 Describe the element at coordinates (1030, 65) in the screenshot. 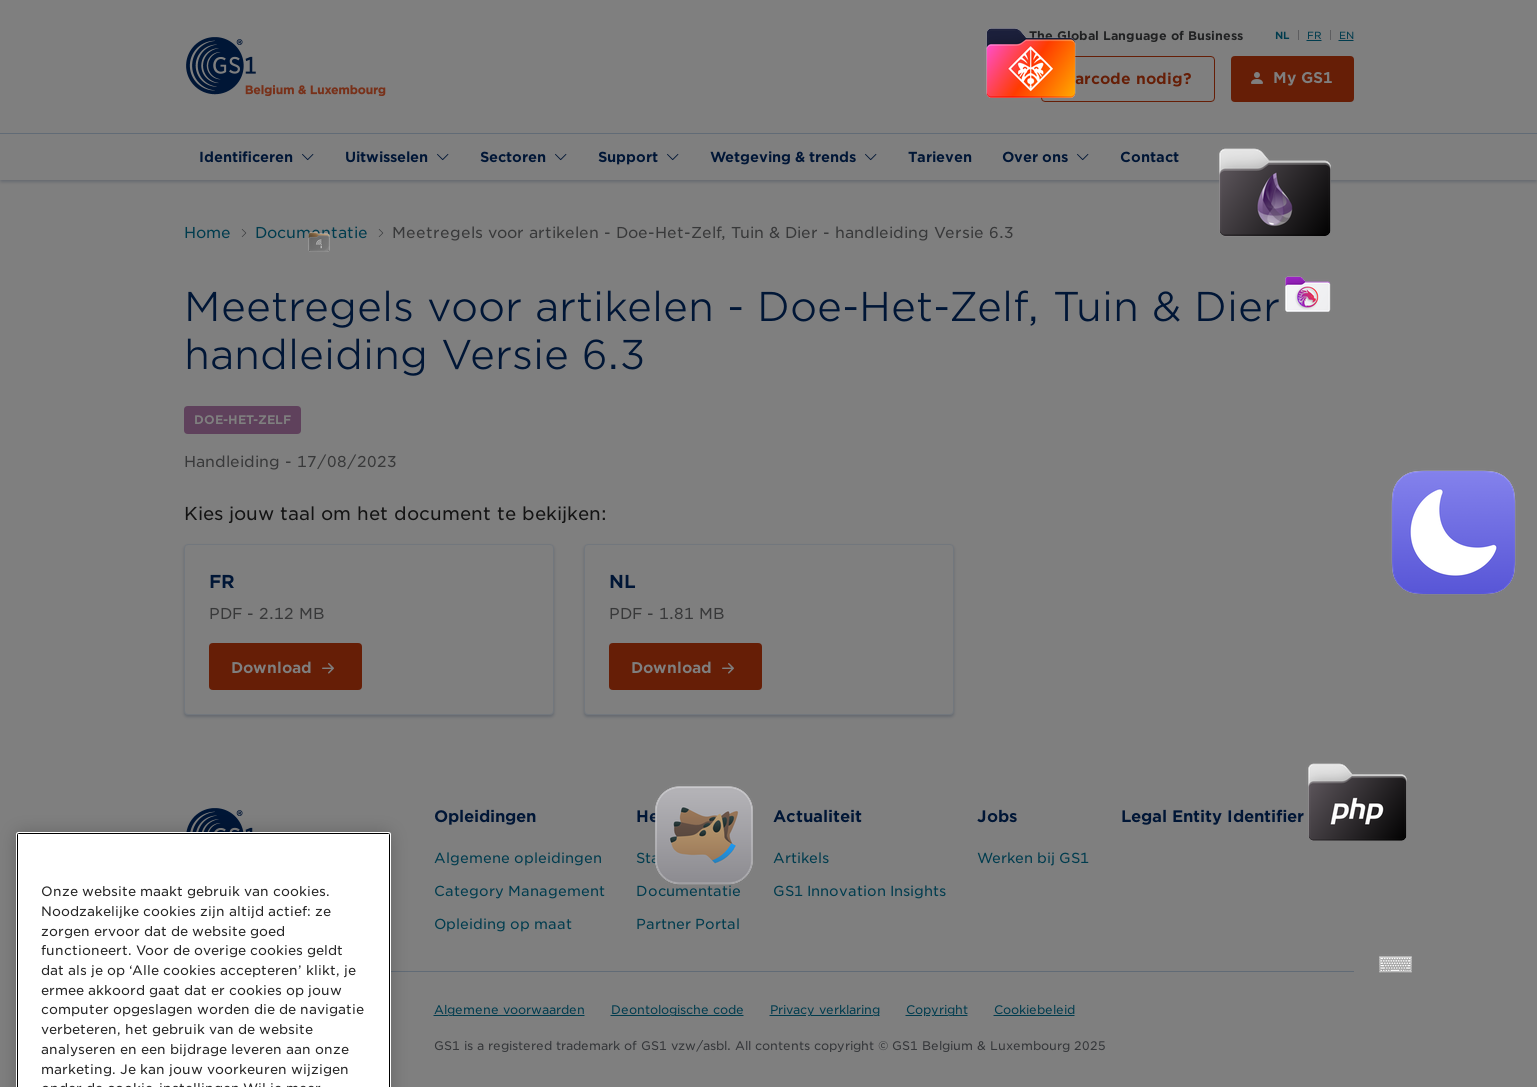

I see `open HP Omen gaming software folder` at that location.